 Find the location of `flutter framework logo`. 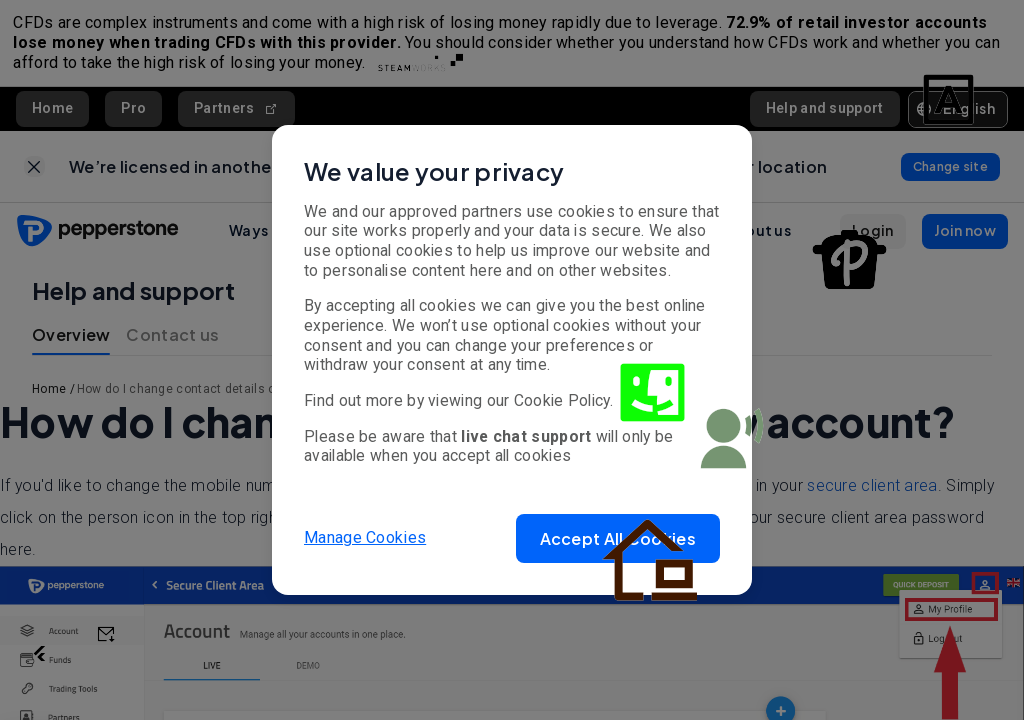

flutter framework logo is located at coordinates (39, 653).